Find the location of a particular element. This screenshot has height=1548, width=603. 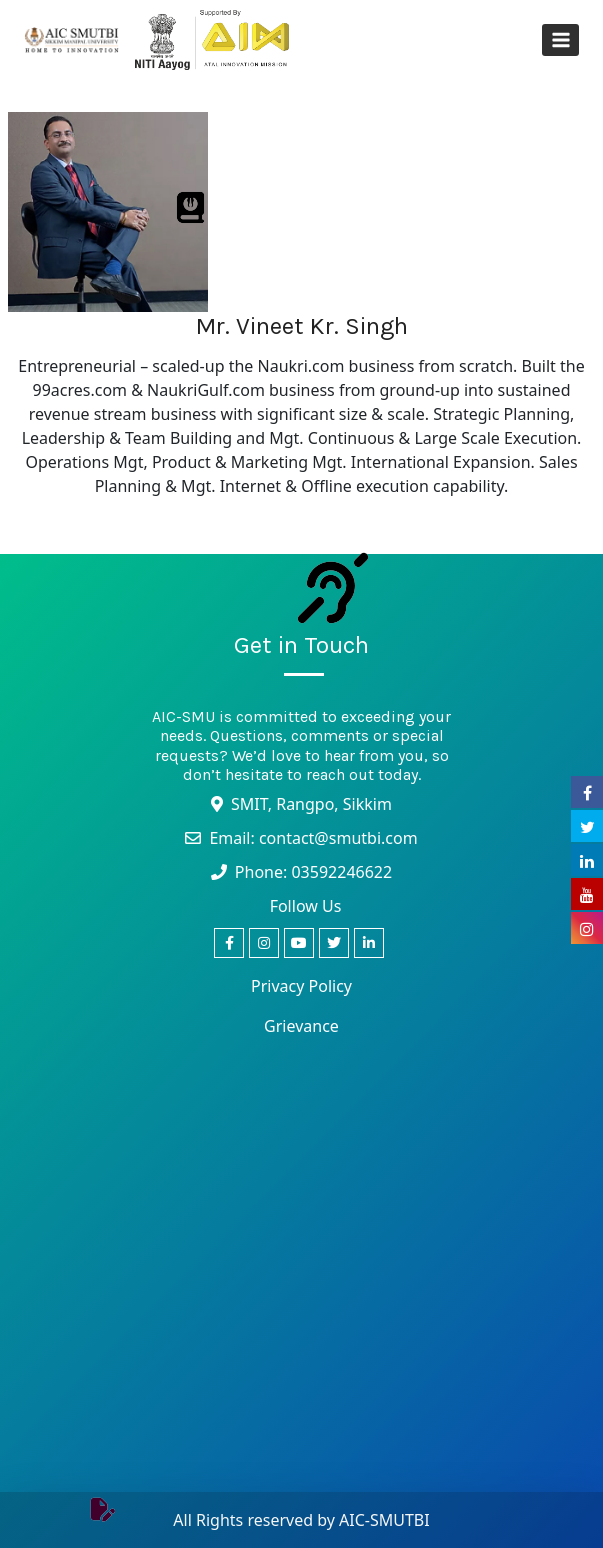

edit this document is located at coordinates (102, 1509).